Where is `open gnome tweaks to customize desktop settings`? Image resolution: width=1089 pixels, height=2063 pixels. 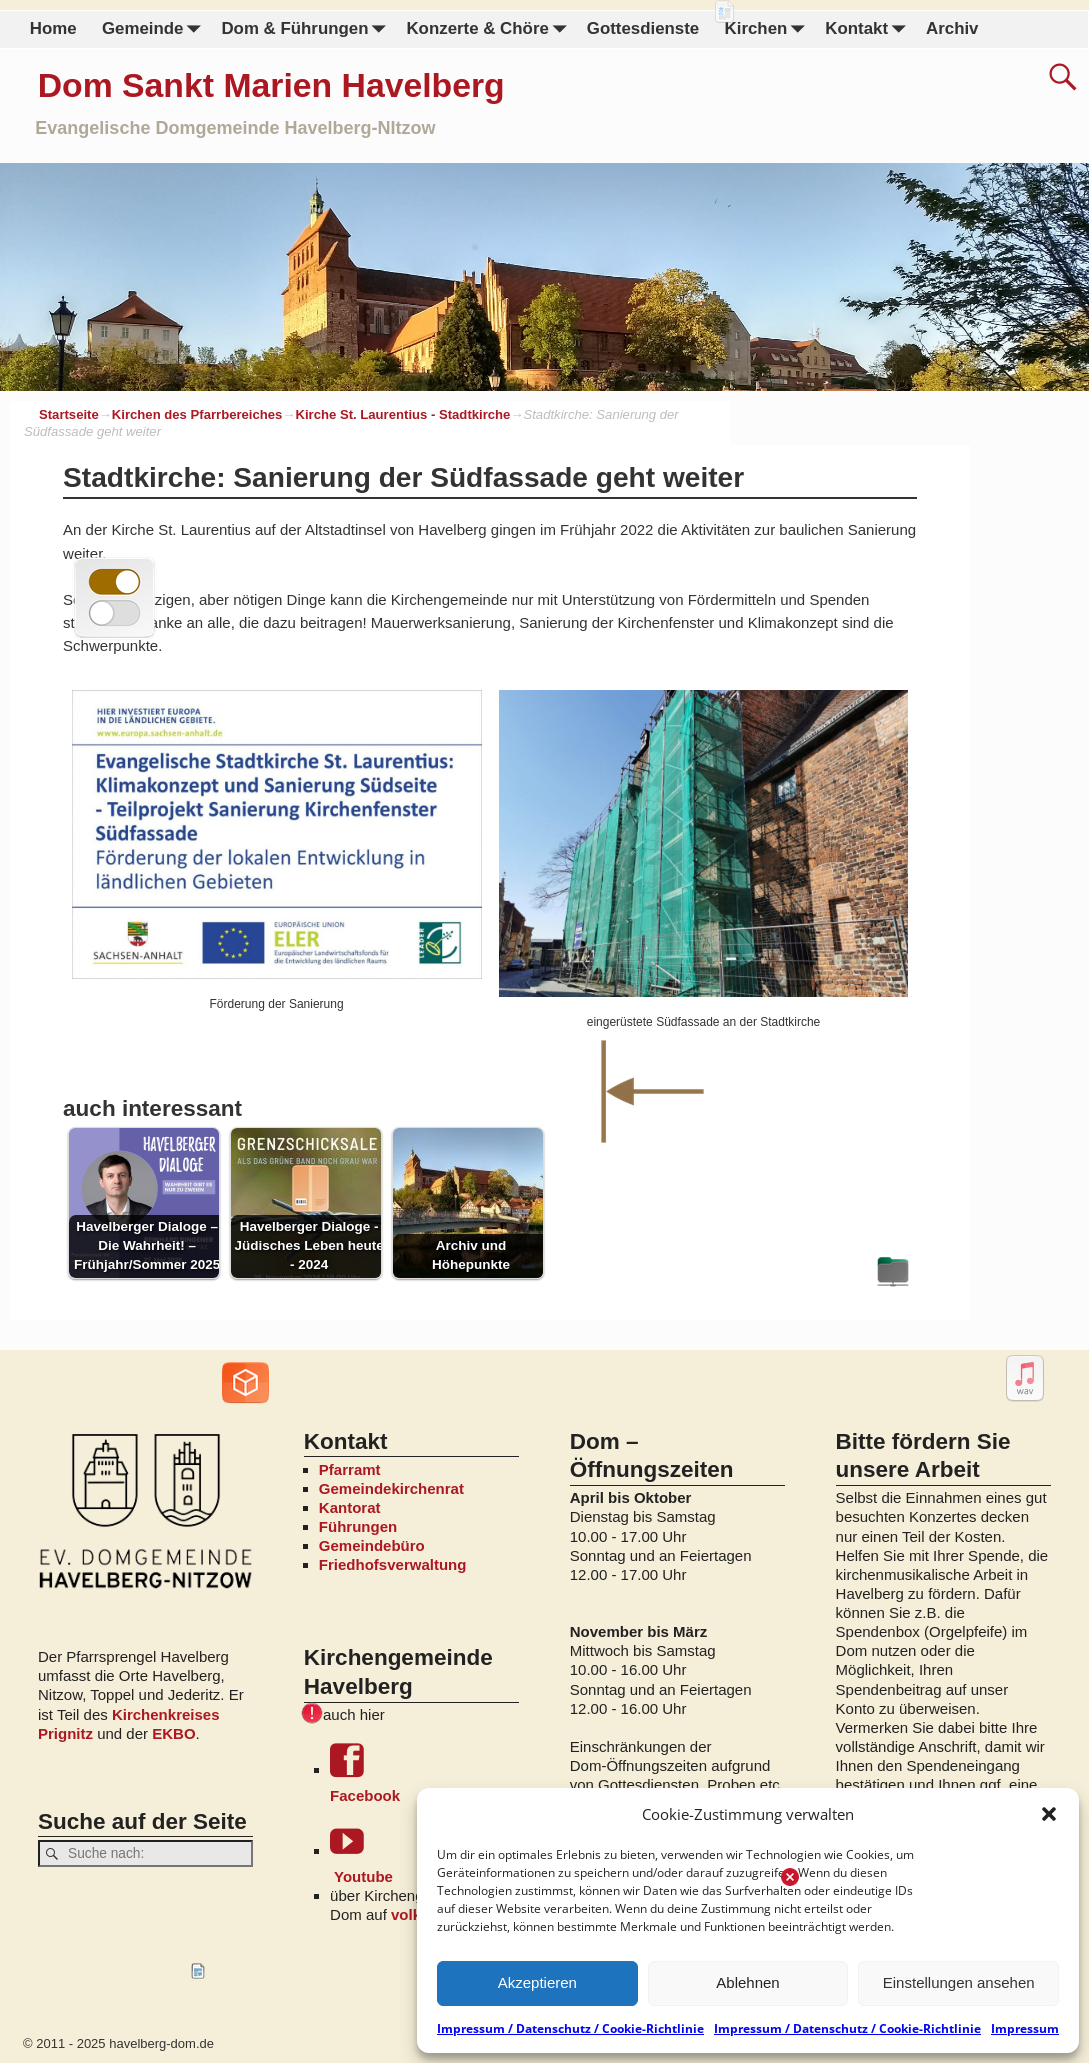
open gnome tweaks to customize desktop settings is located at coordinates (114, 597).